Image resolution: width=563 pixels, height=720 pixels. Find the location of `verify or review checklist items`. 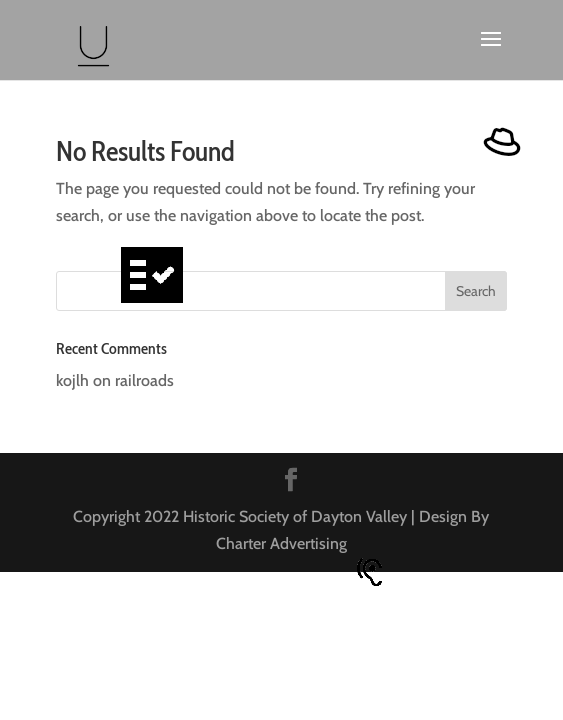

verify or review checklist items is located at coordinates (152, 275).